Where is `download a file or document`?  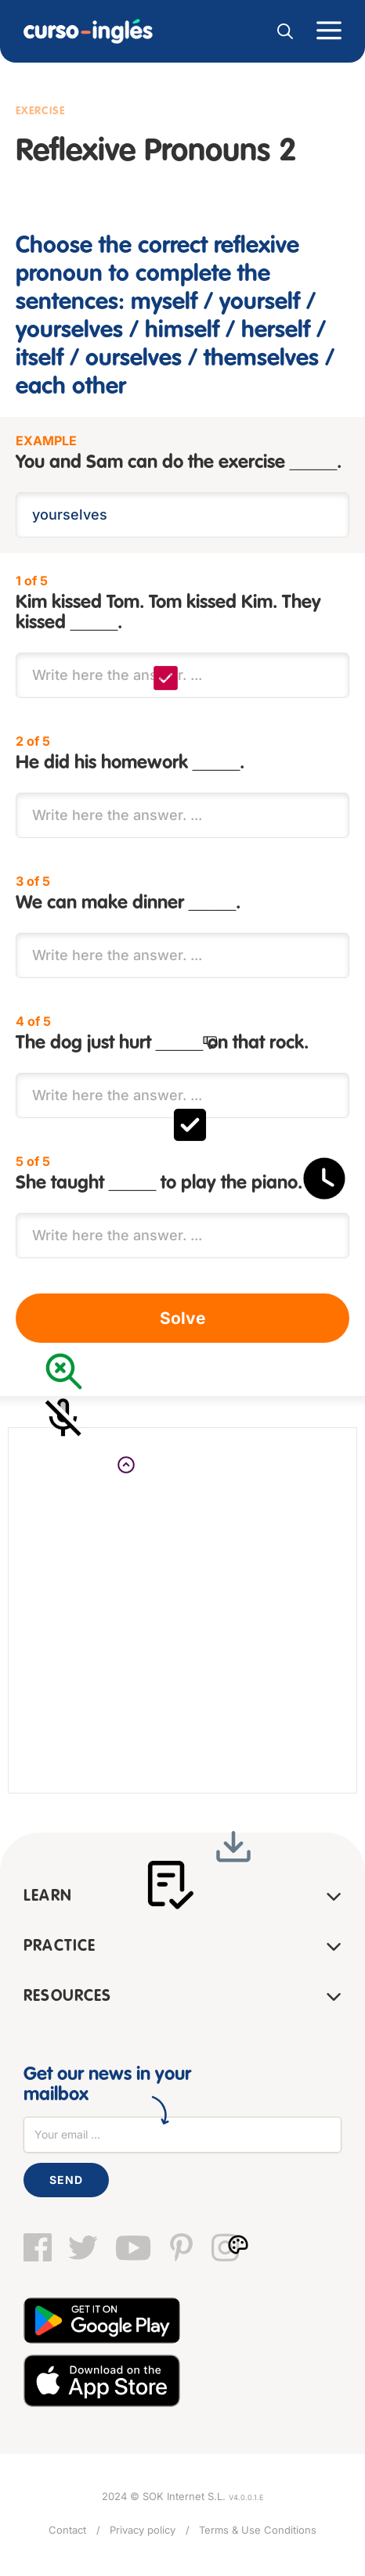
download a file or document is located at coordinates (233, 1847).